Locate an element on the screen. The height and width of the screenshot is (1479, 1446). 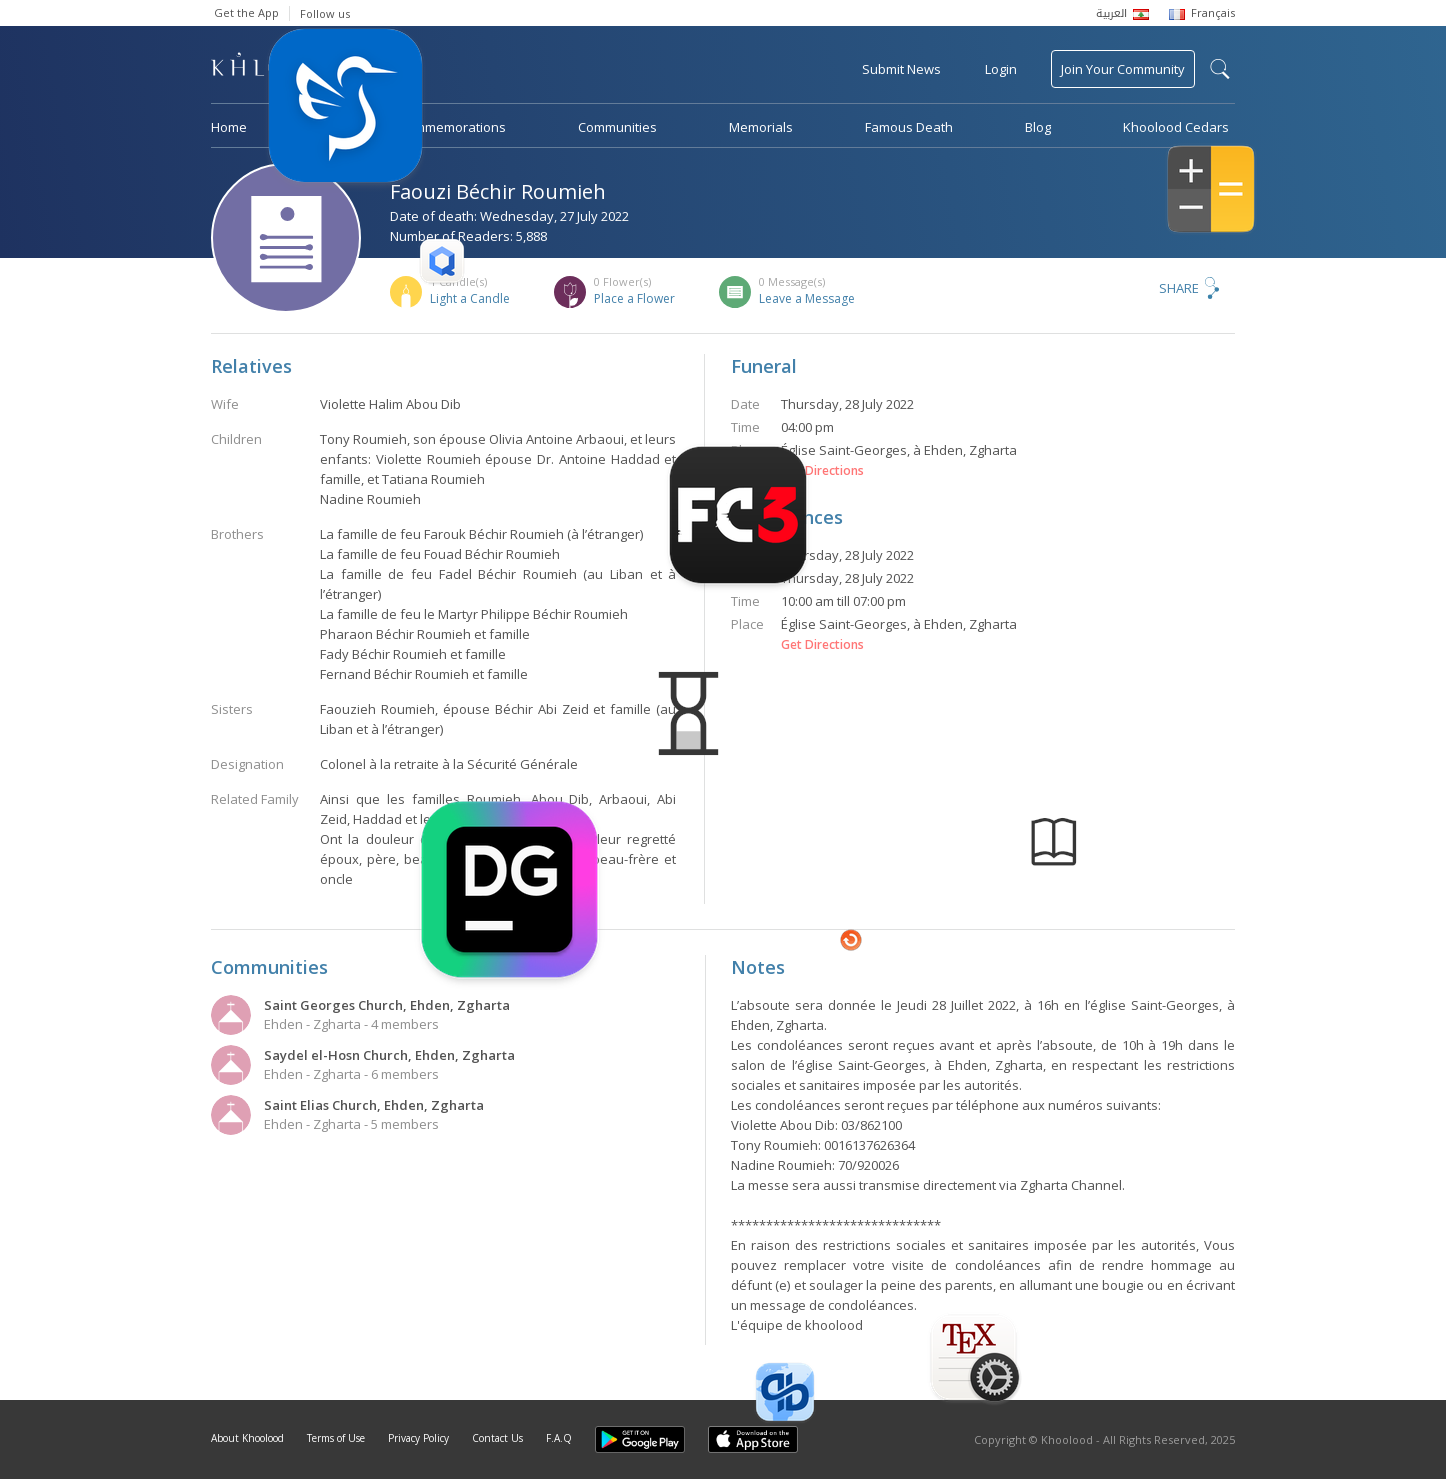
open miktex console for managing tex distributions is located at coordinates (973, 1357).